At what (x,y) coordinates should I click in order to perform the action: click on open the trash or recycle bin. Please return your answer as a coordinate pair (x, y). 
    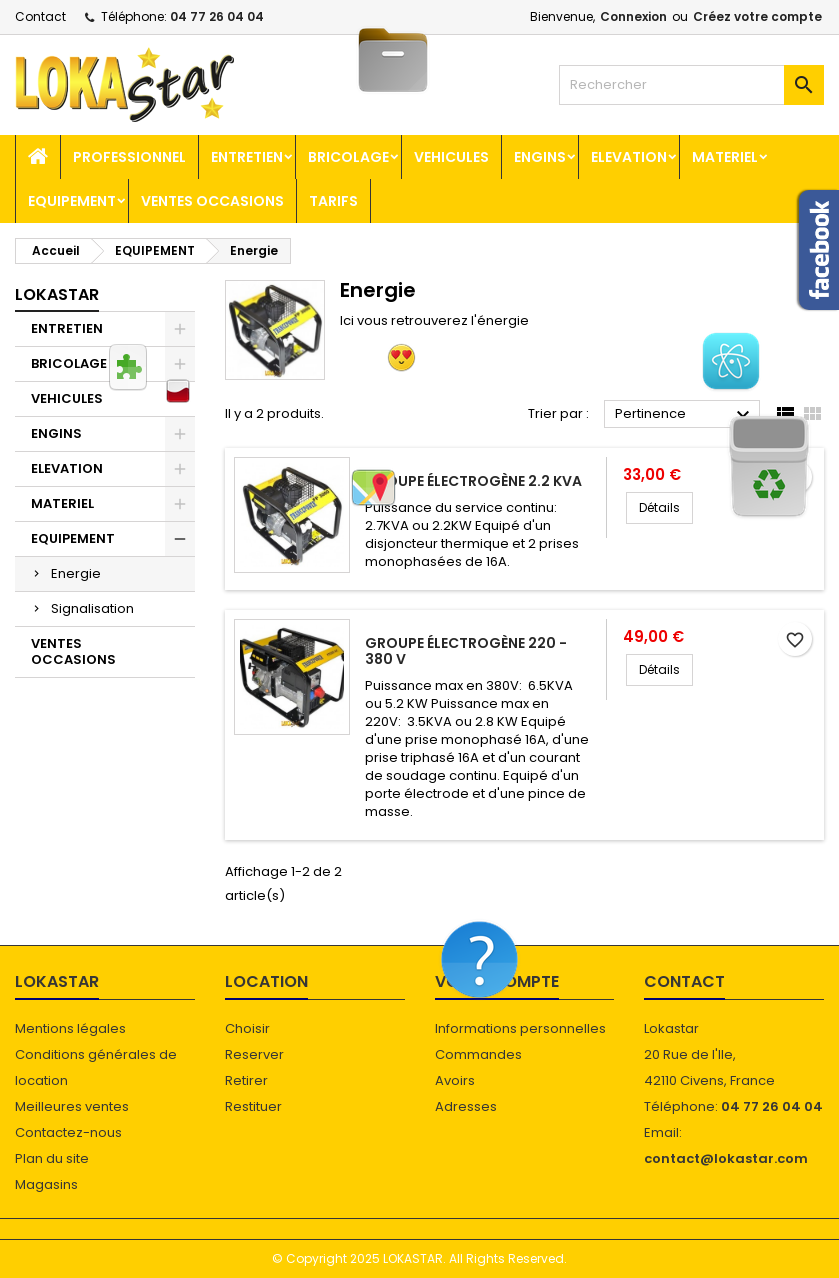
    Looking at the image, I should click on (769, 466).